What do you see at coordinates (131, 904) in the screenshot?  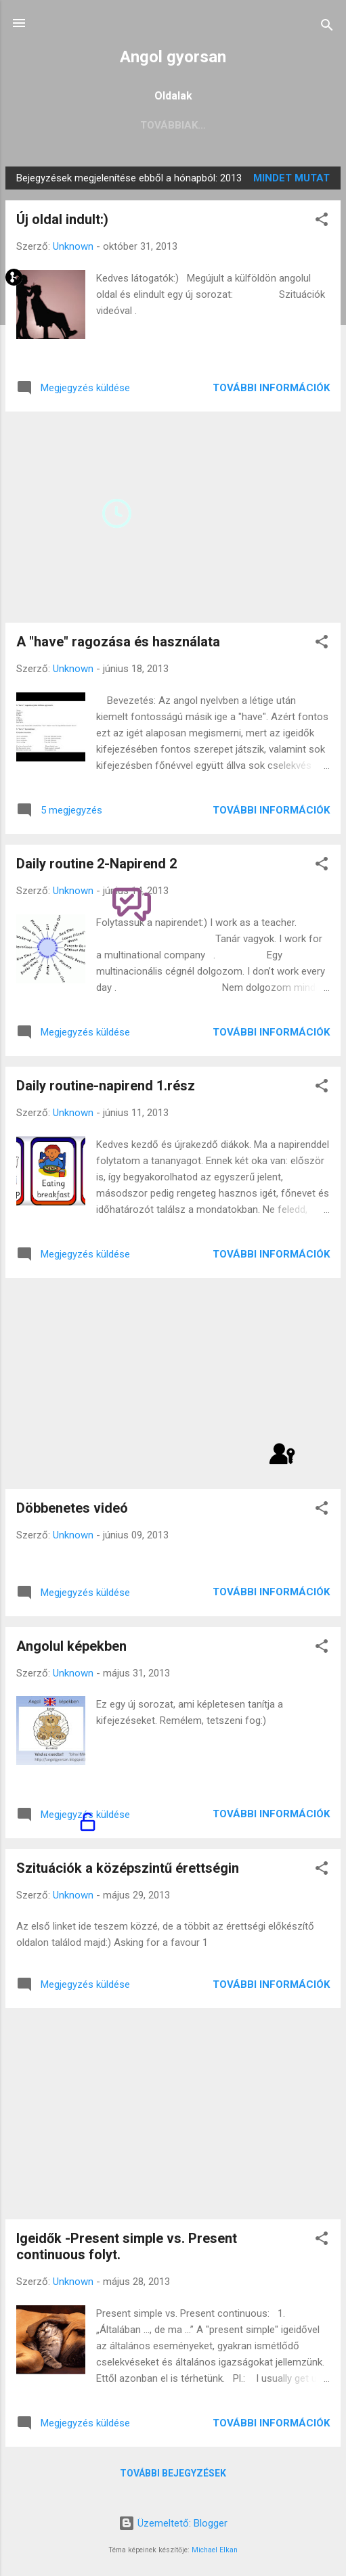 I see `indicates a discussion thread has been closed` at bounding box center [131, 904].